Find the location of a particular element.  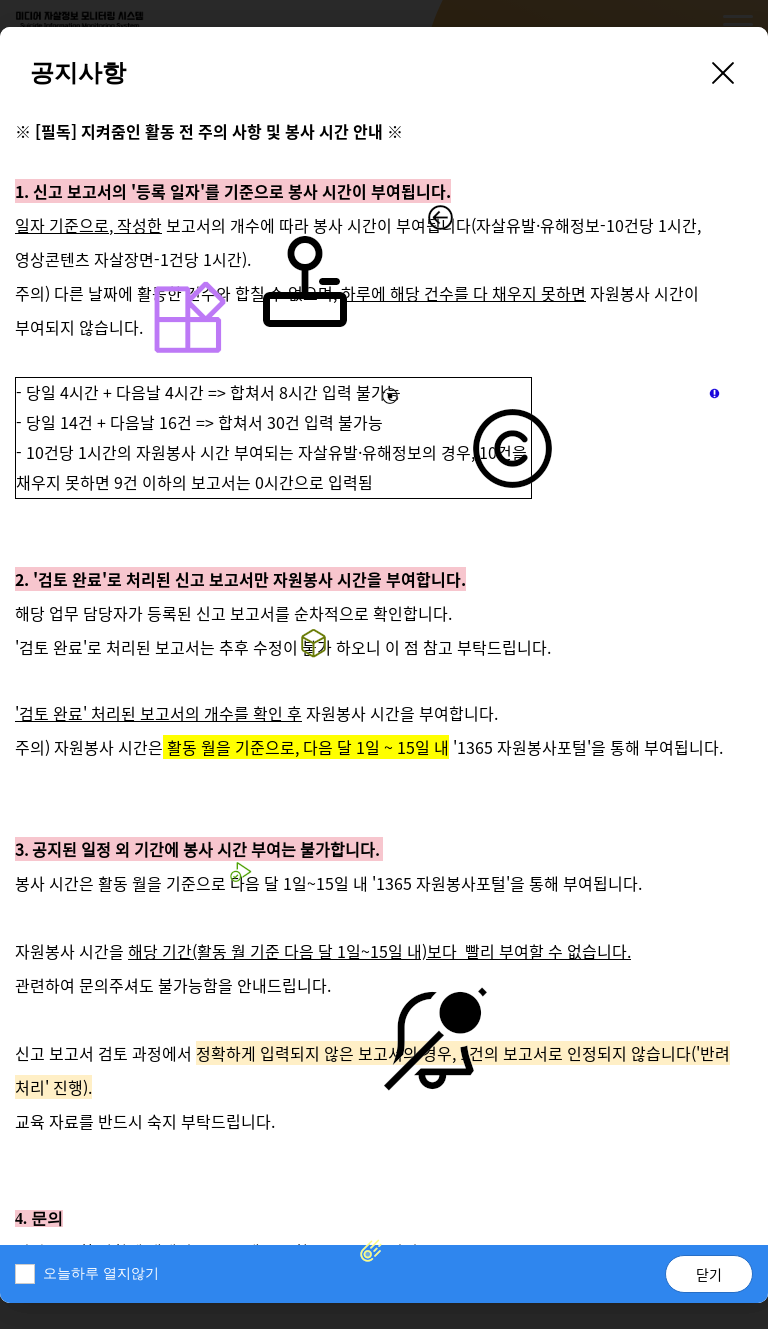

notifications are muted but unread alerts exist is located at coordinates (432, 1040).